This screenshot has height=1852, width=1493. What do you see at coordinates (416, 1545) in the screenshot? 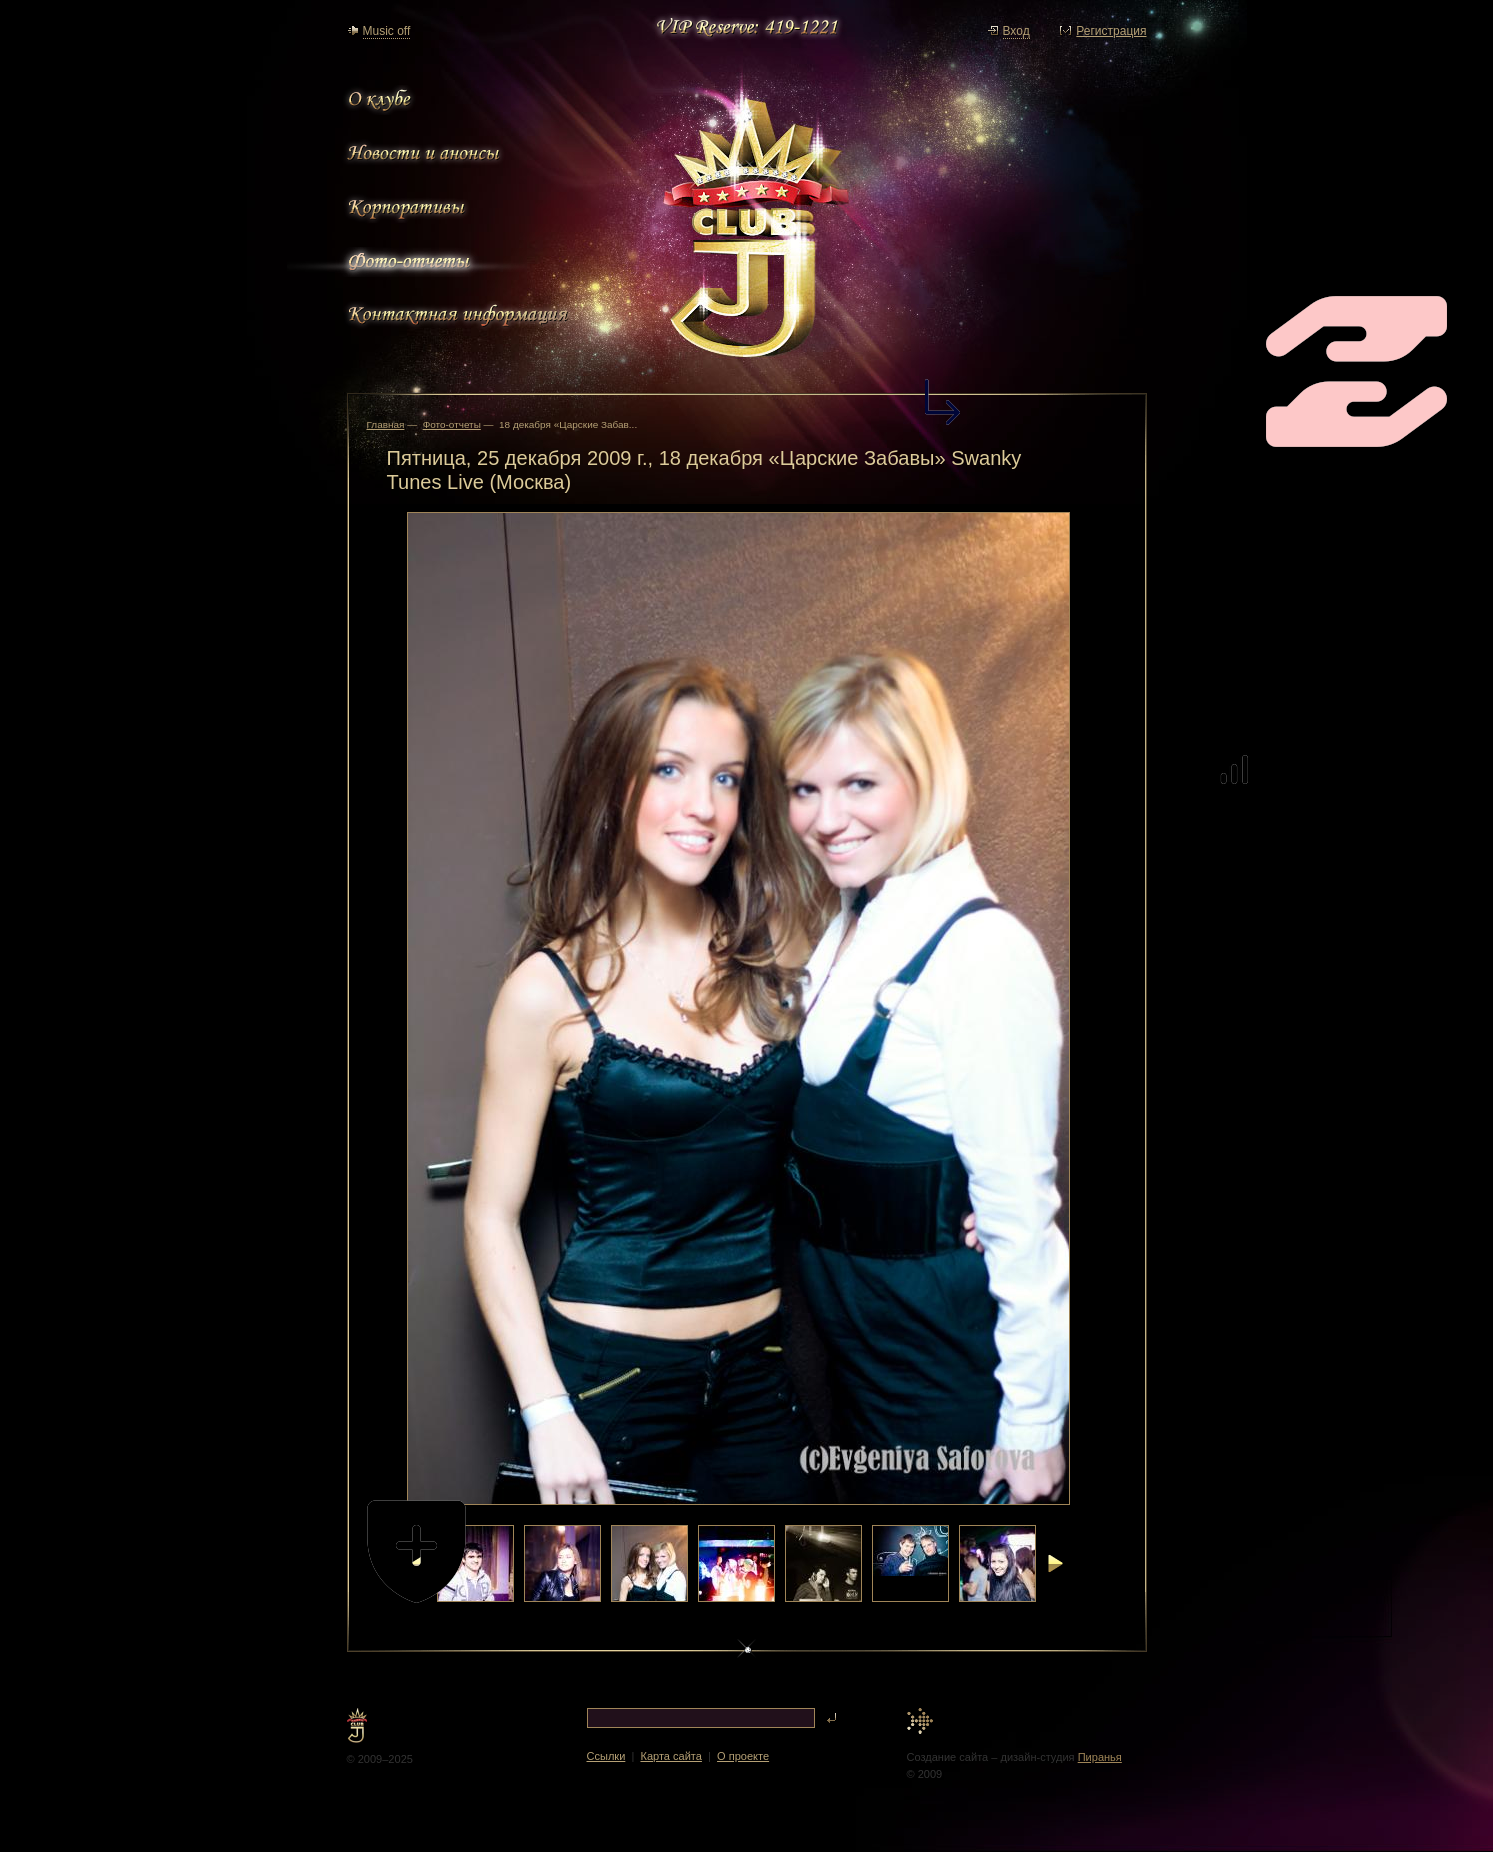
I see `add new security protection` at bounding box center [416, 1545].